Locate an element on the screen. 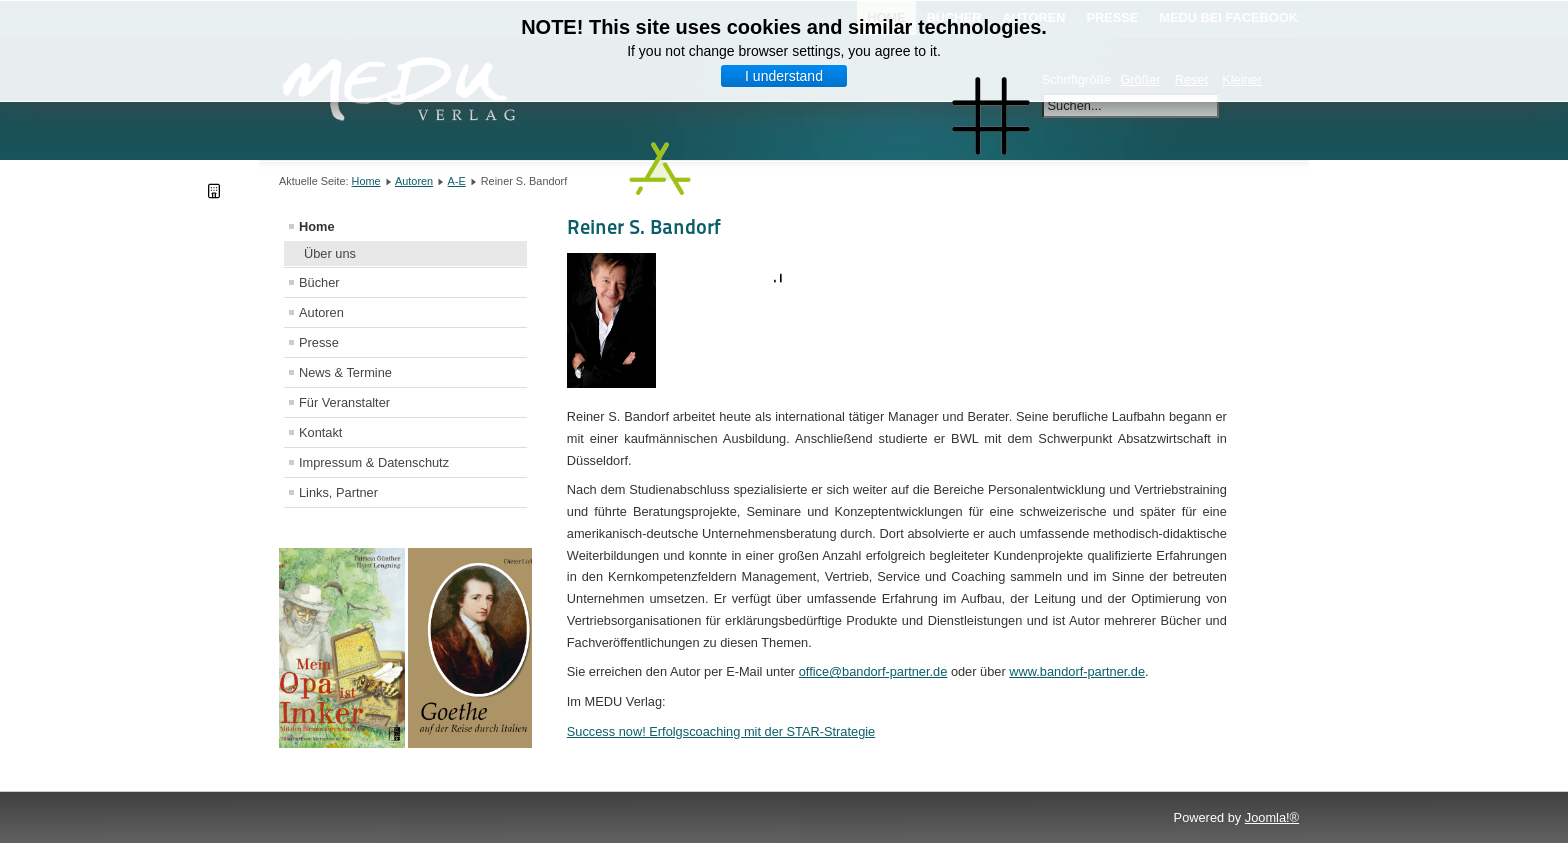  open the app store is located at coordinates (660, 171).